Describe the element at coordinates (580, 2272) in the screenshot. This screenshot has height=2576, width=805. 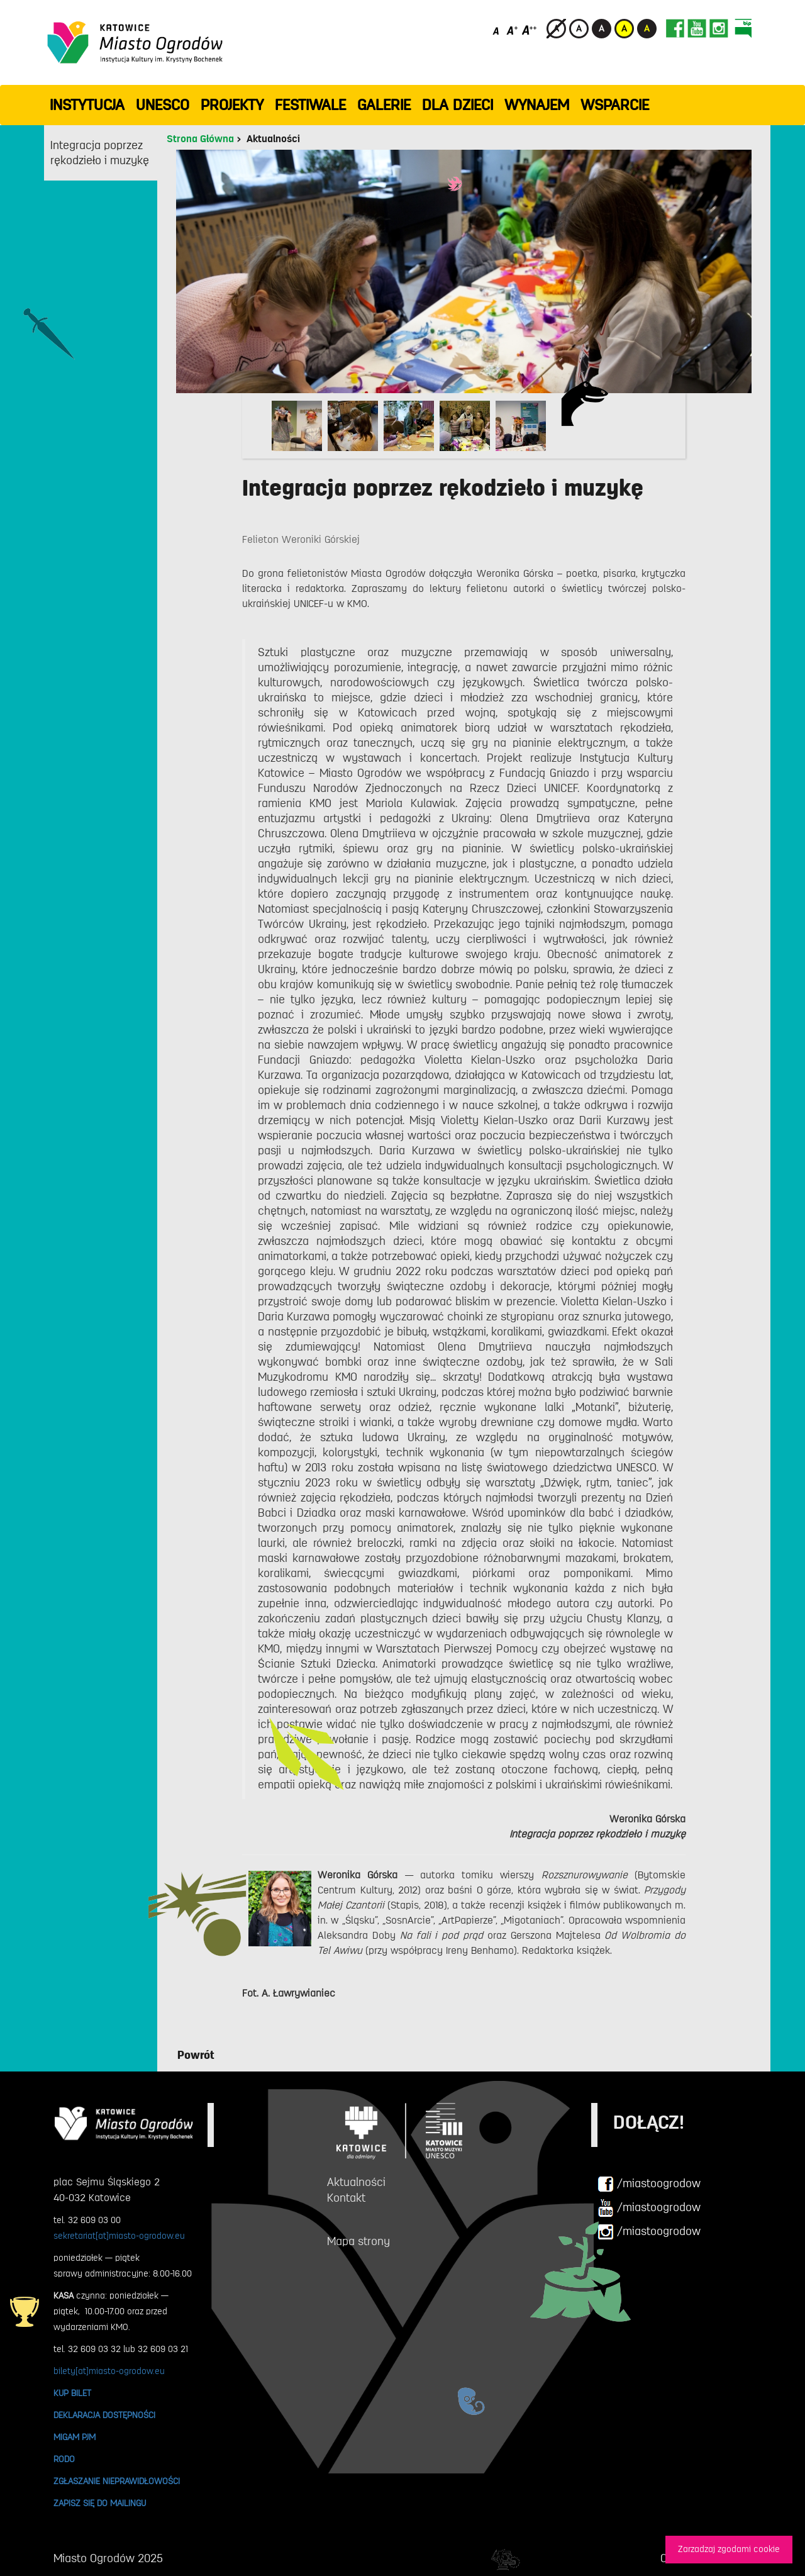
I see `indicates resource regeneration in progress` at that location.